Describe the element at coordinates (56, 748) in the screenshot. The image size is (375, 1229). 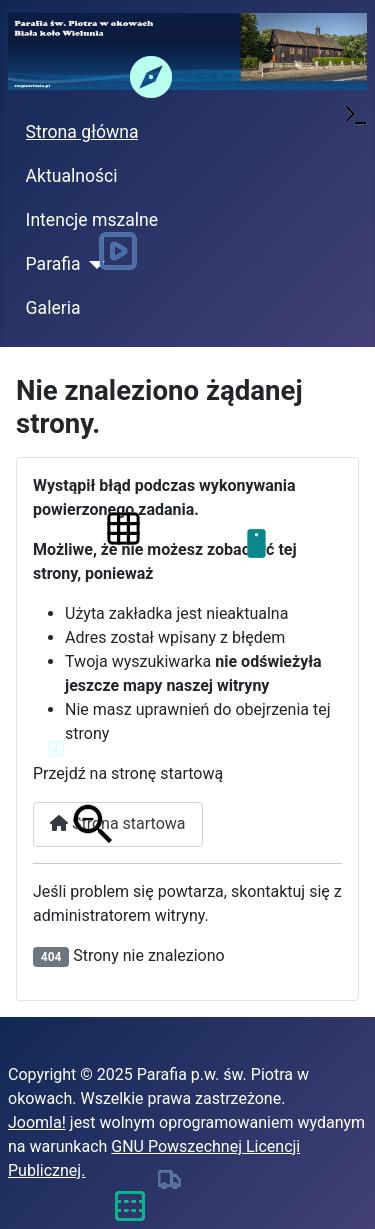
I see `access square root calculator function` at that location.